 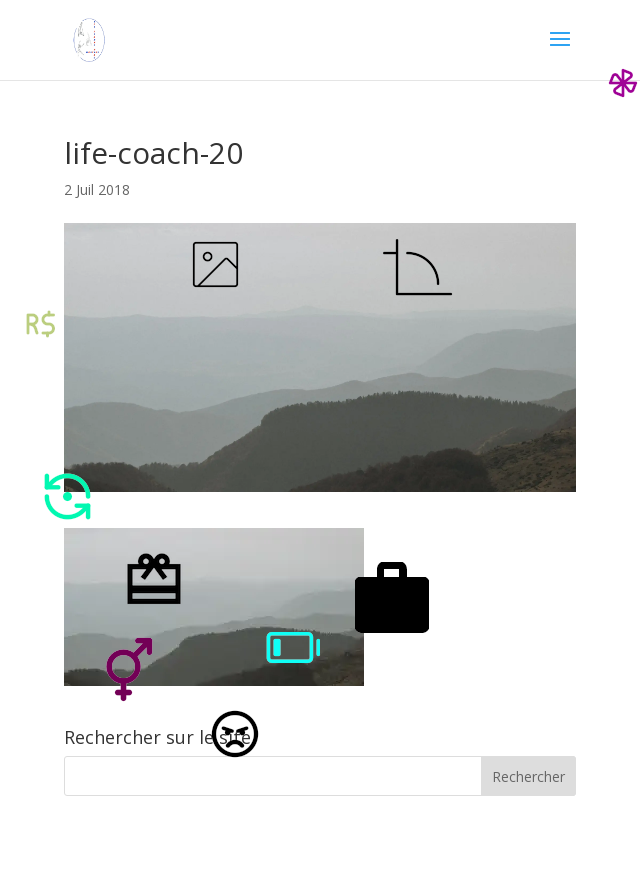 I want to click on indicates low battery status, so click(x=292, y=647).